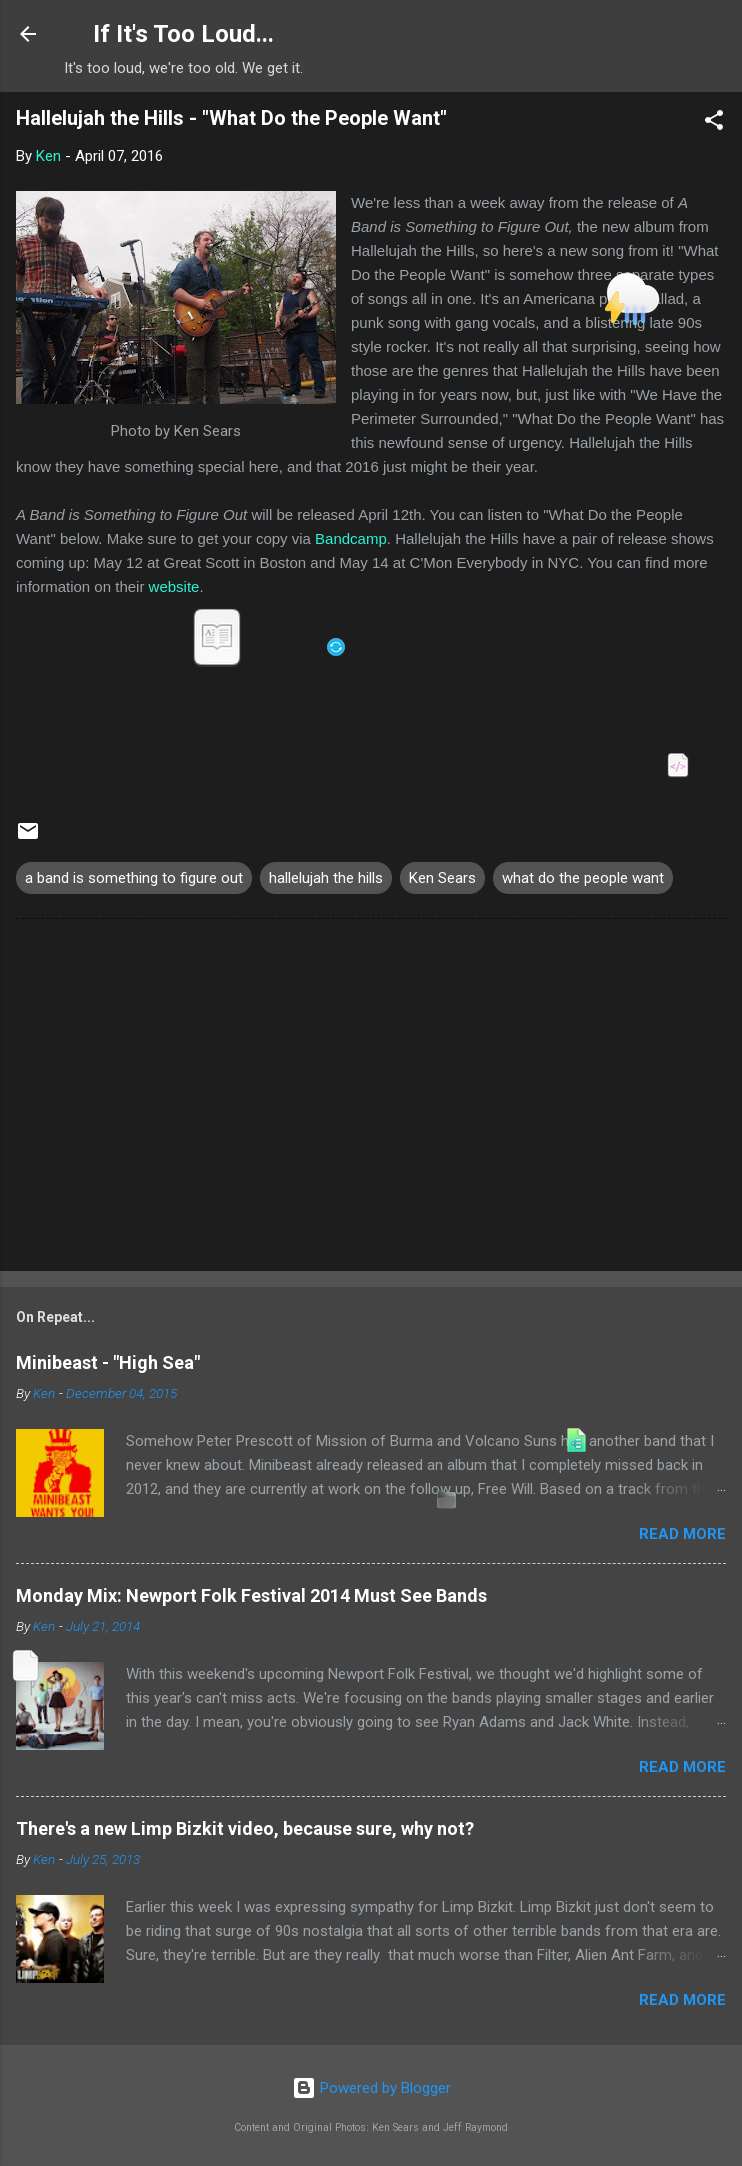 The width and height of the screenshot is (742, 2166). Describe the element at coordinates (336, 647) in the screenshot. I see `dropbox is currently syncing files` at that location.